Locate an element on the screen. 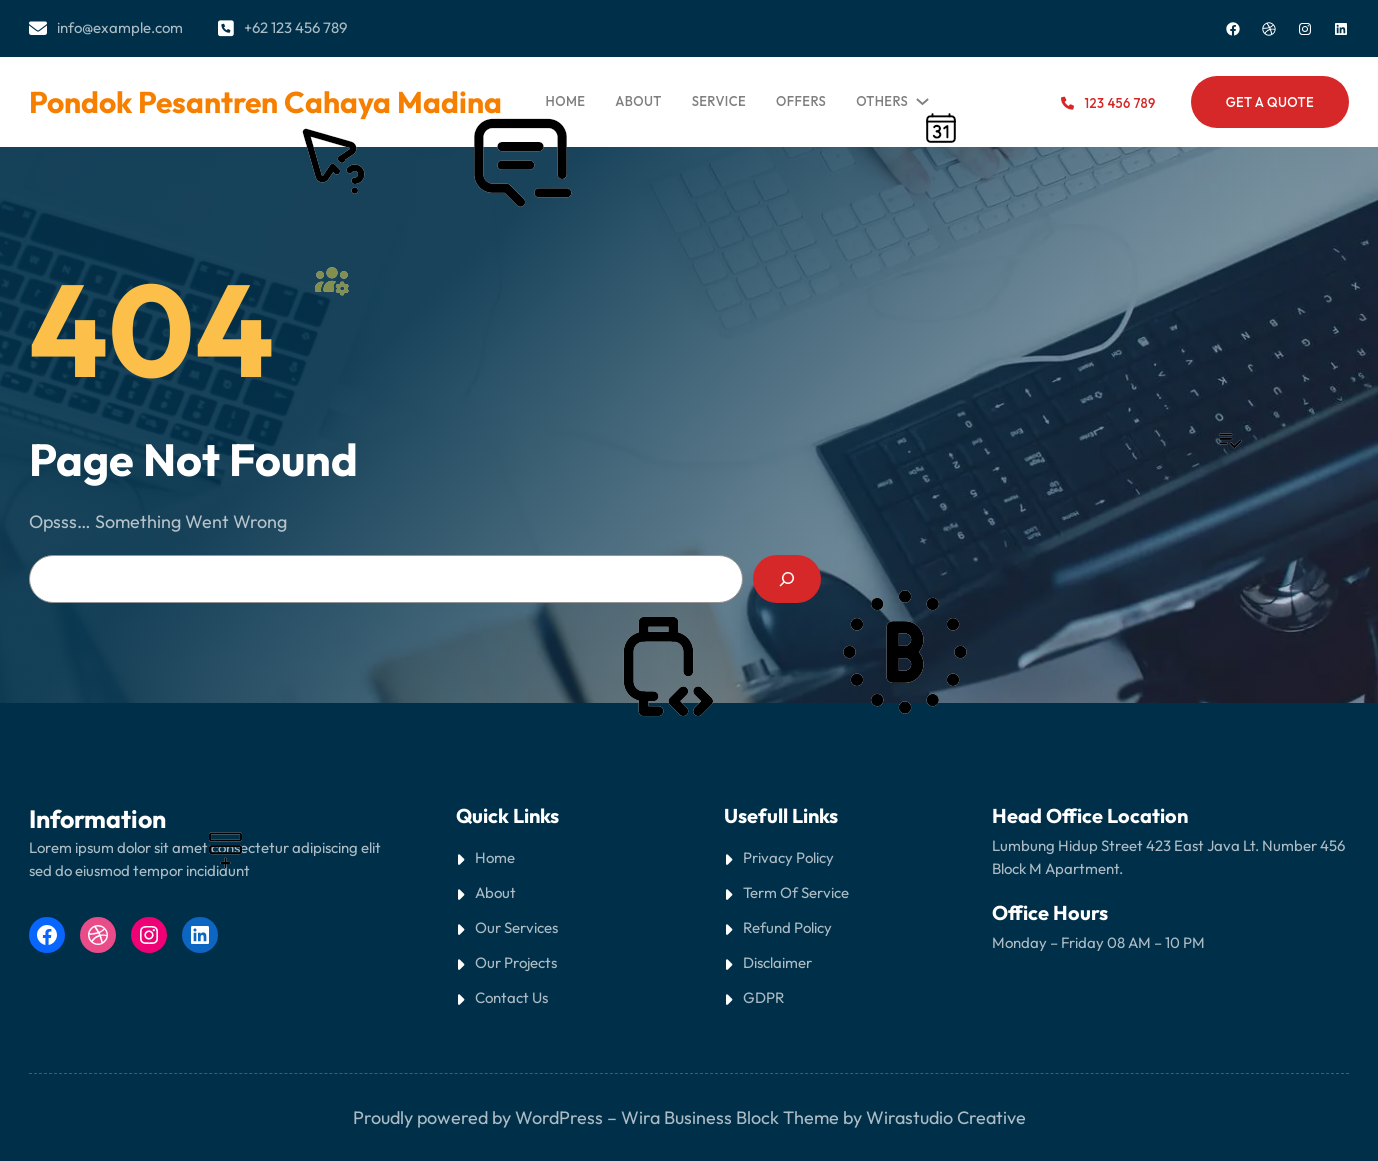 This screenshot has height=1161, width=1378. indicates bold text formatting option is located at coordinates (905, 652).